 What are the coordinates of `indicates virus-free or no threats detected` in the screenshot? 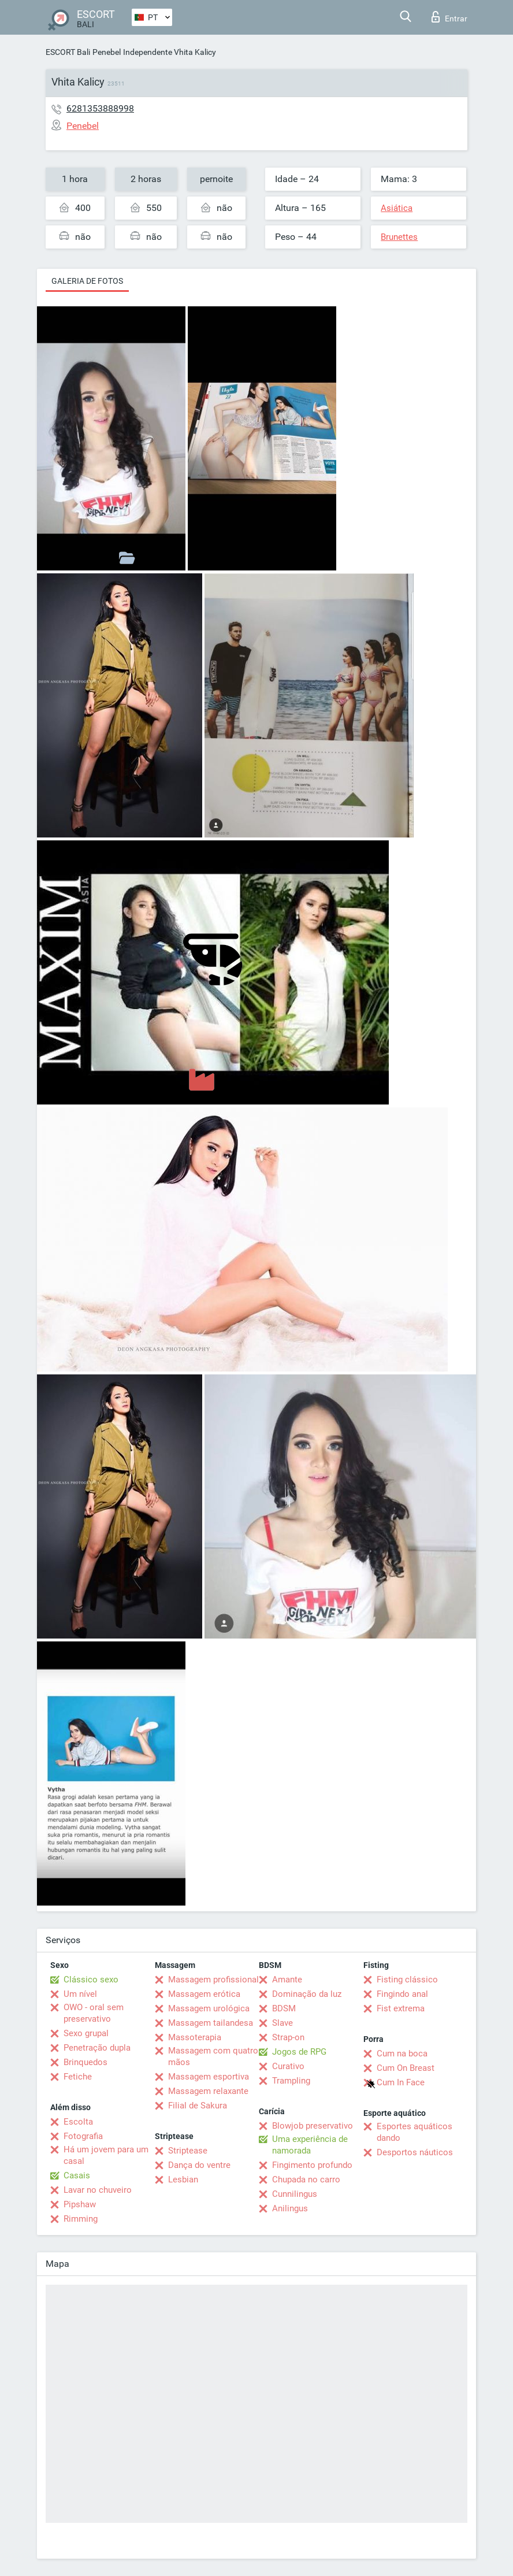 It's located at (371, 2084).